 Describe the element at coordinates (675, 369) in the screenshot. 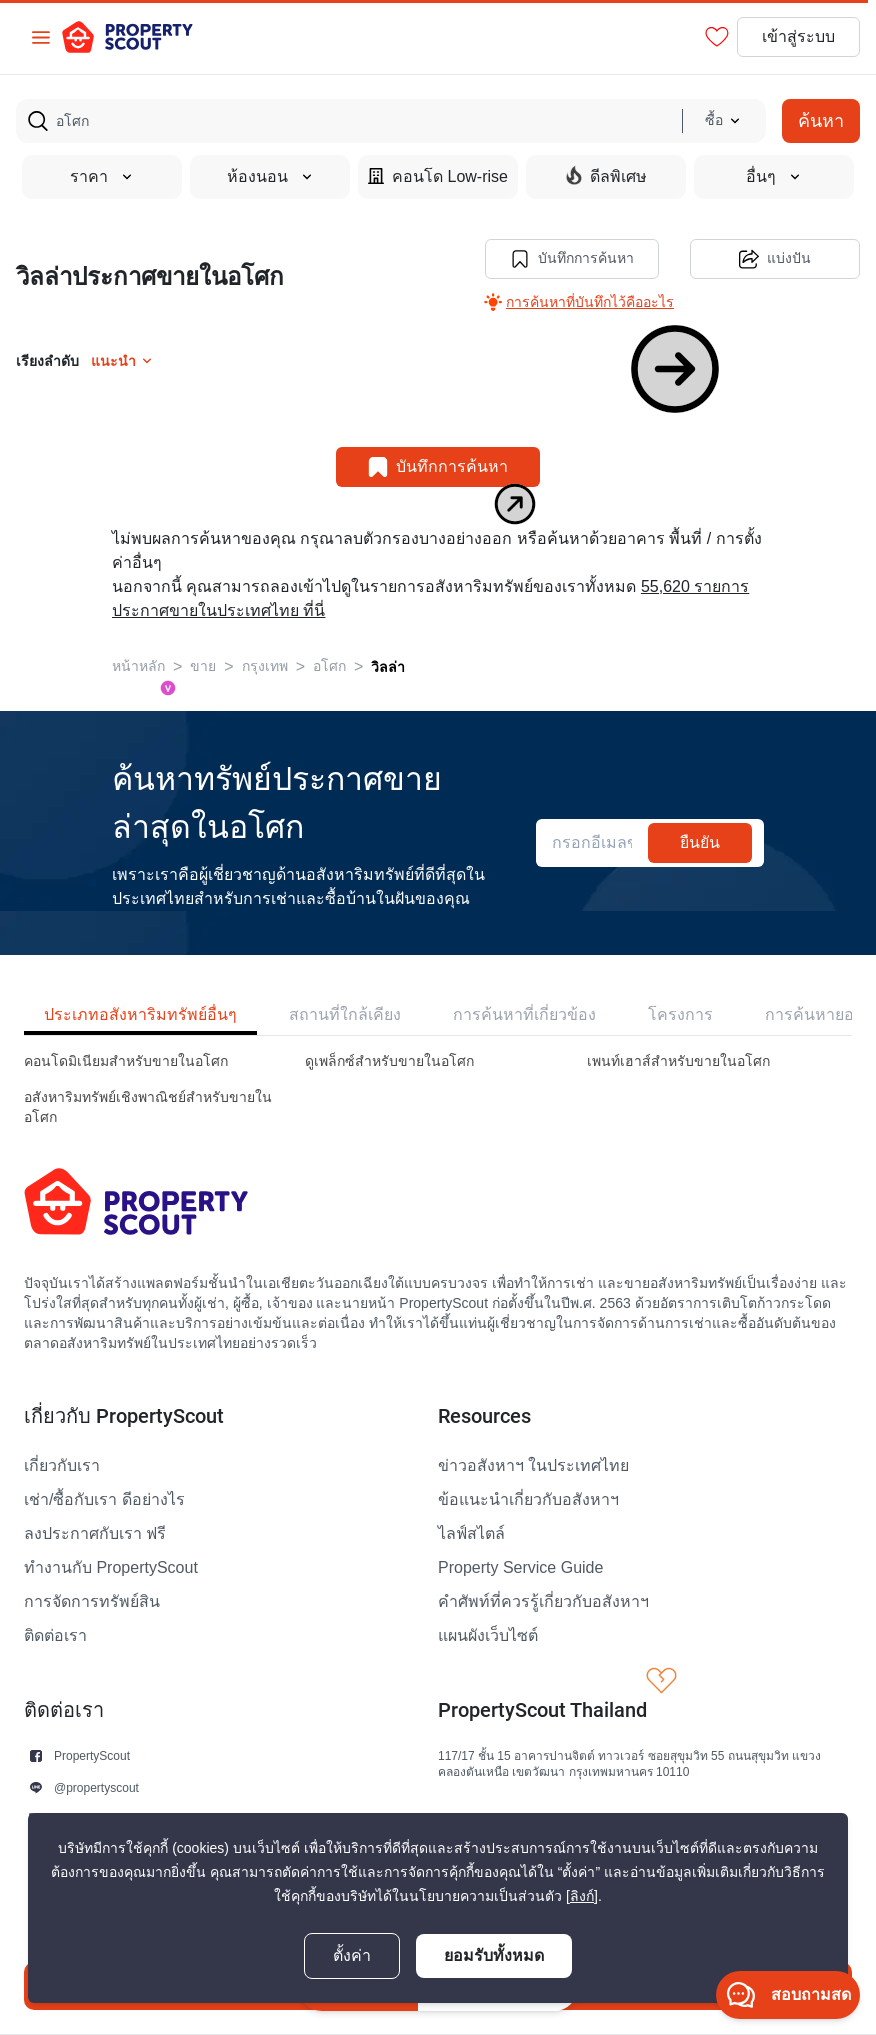

I see `proceed to the next step` at that location.